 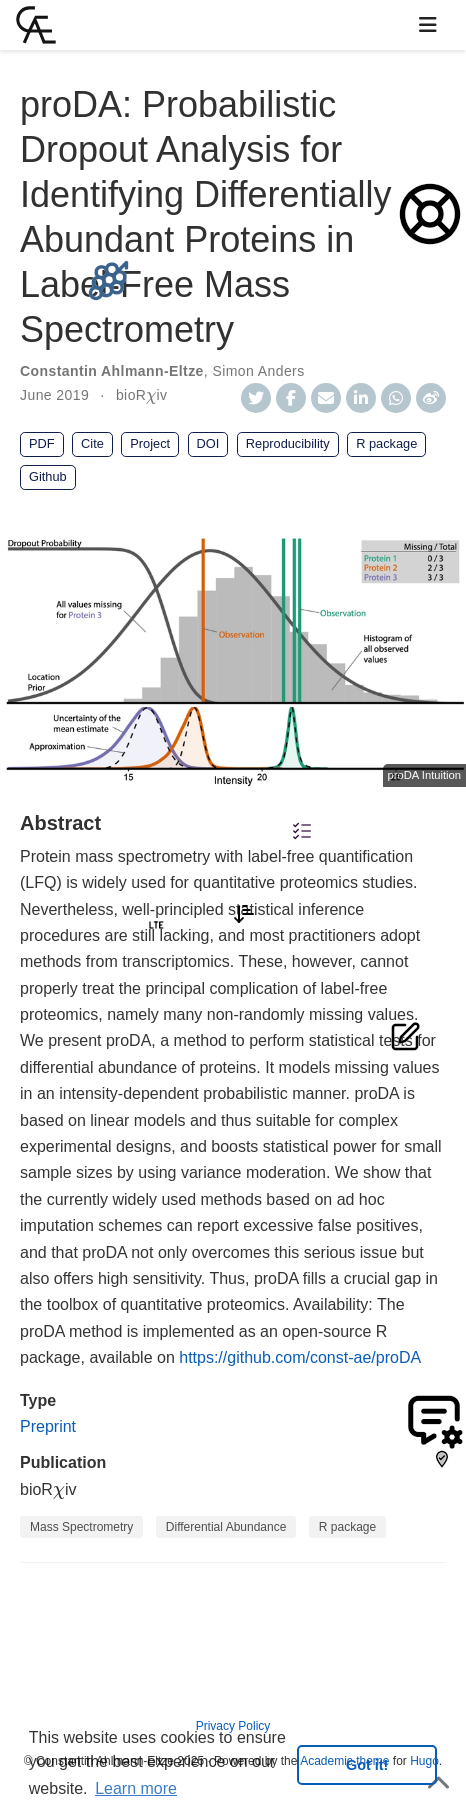 I want to click on confirm or select a voting location, so click(x=442, y=1459).